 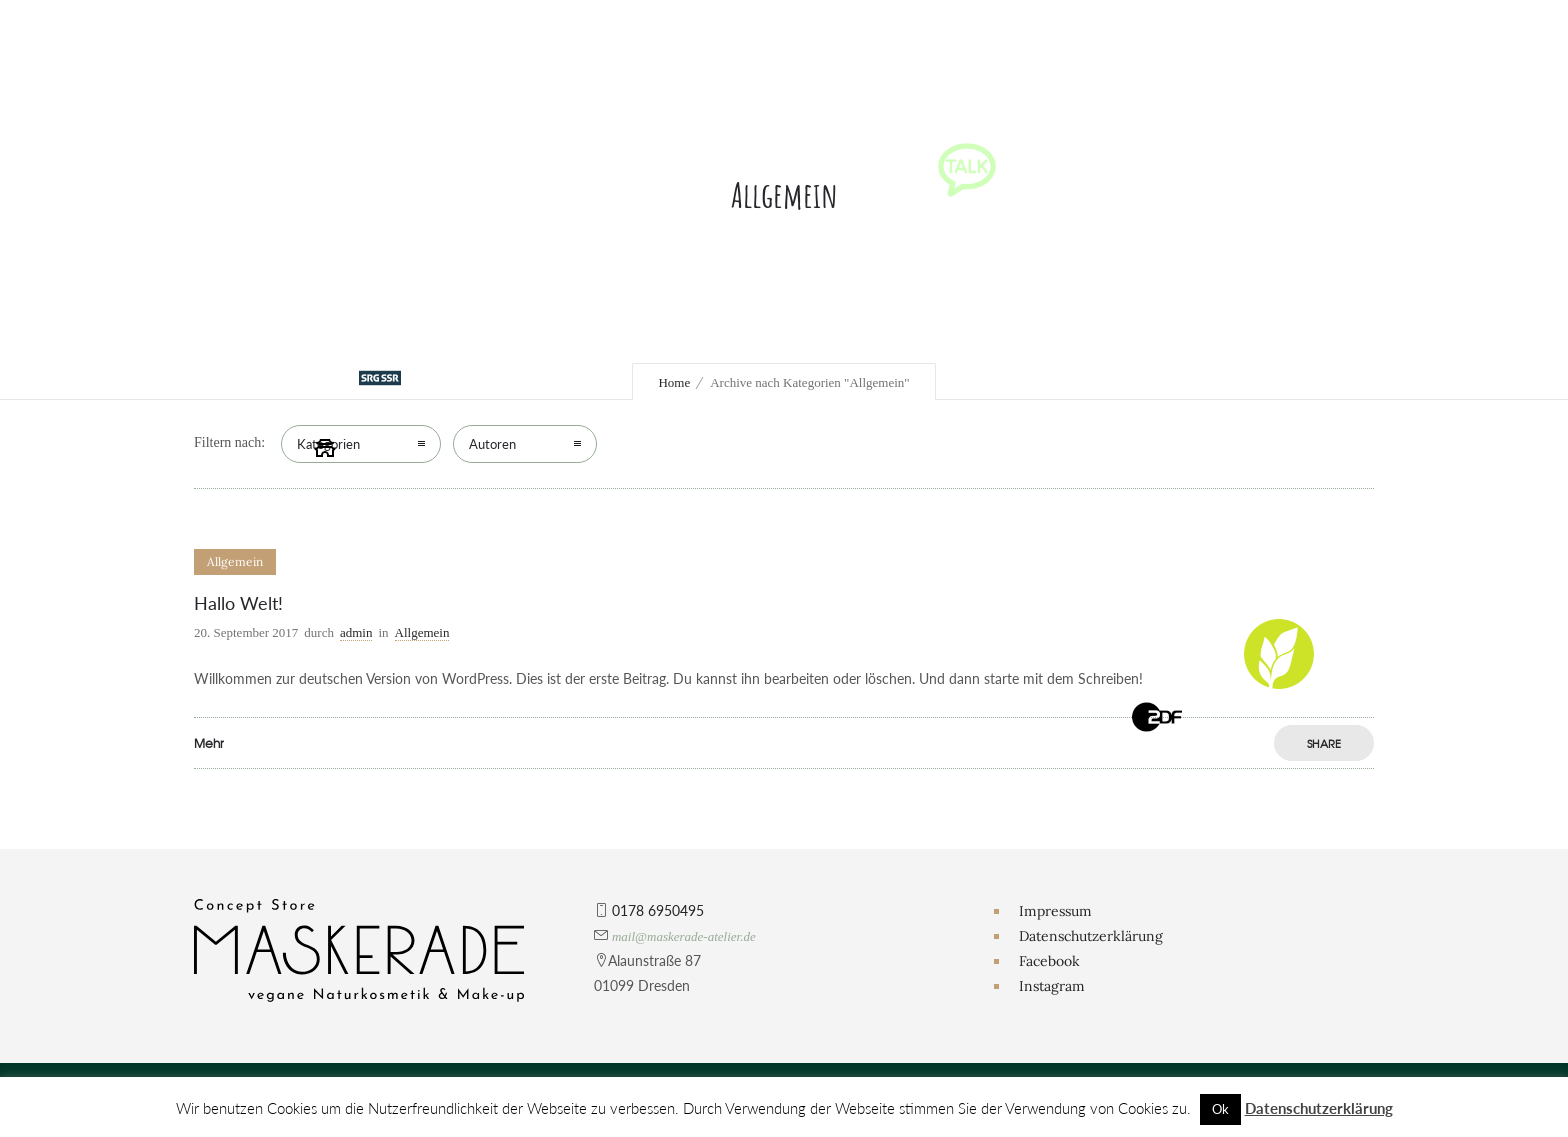 I want to click on view historical landmarks or monuments, so click(x=325, y=448).